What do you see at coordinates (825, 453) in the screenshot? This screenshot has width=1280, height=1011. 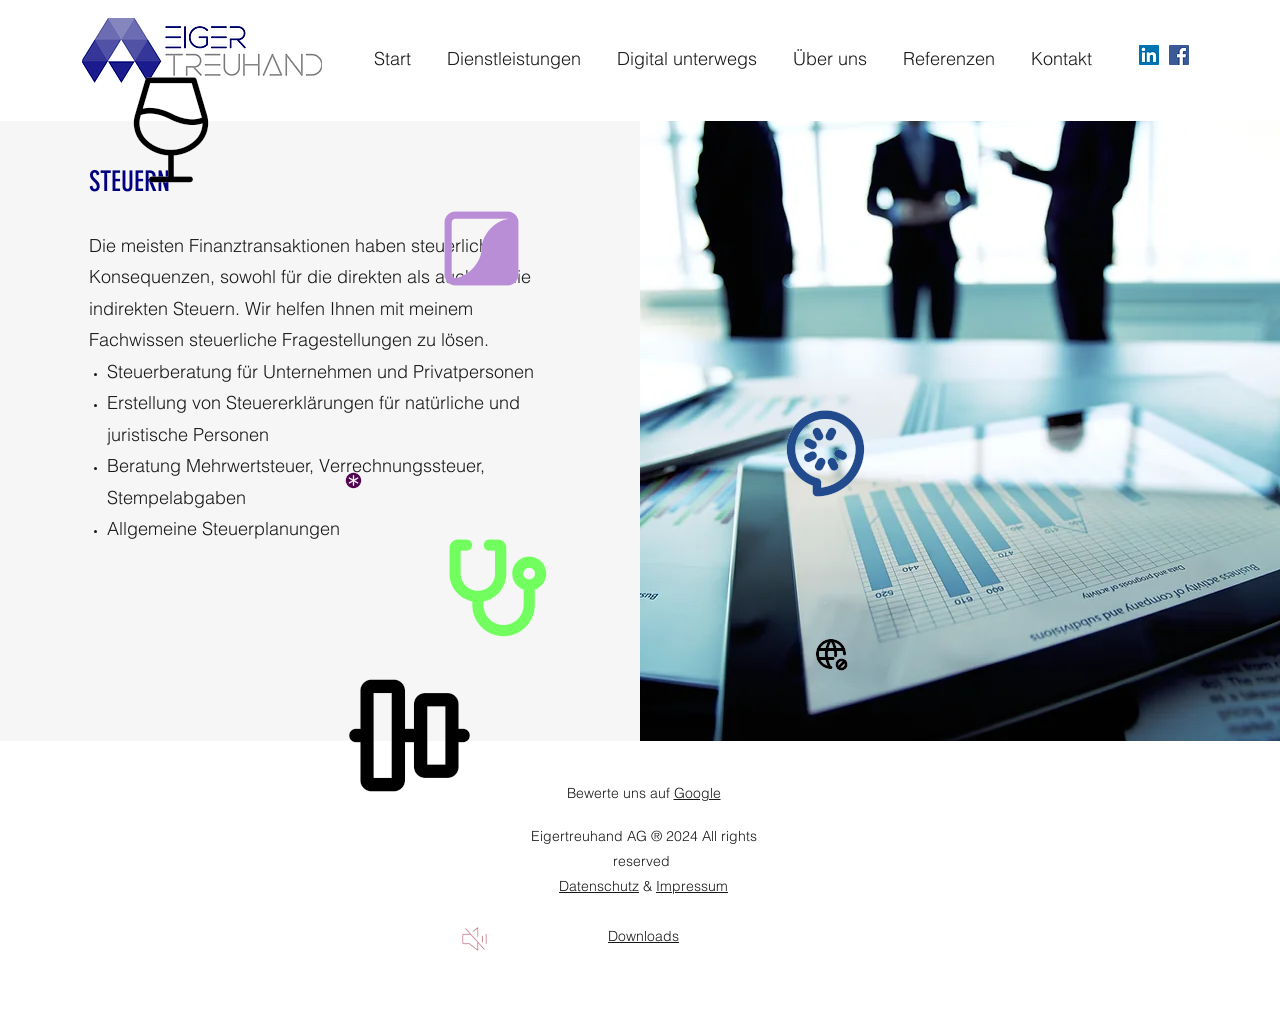 I see `cucumber testing framework logo` at bounding box center [825, 453].